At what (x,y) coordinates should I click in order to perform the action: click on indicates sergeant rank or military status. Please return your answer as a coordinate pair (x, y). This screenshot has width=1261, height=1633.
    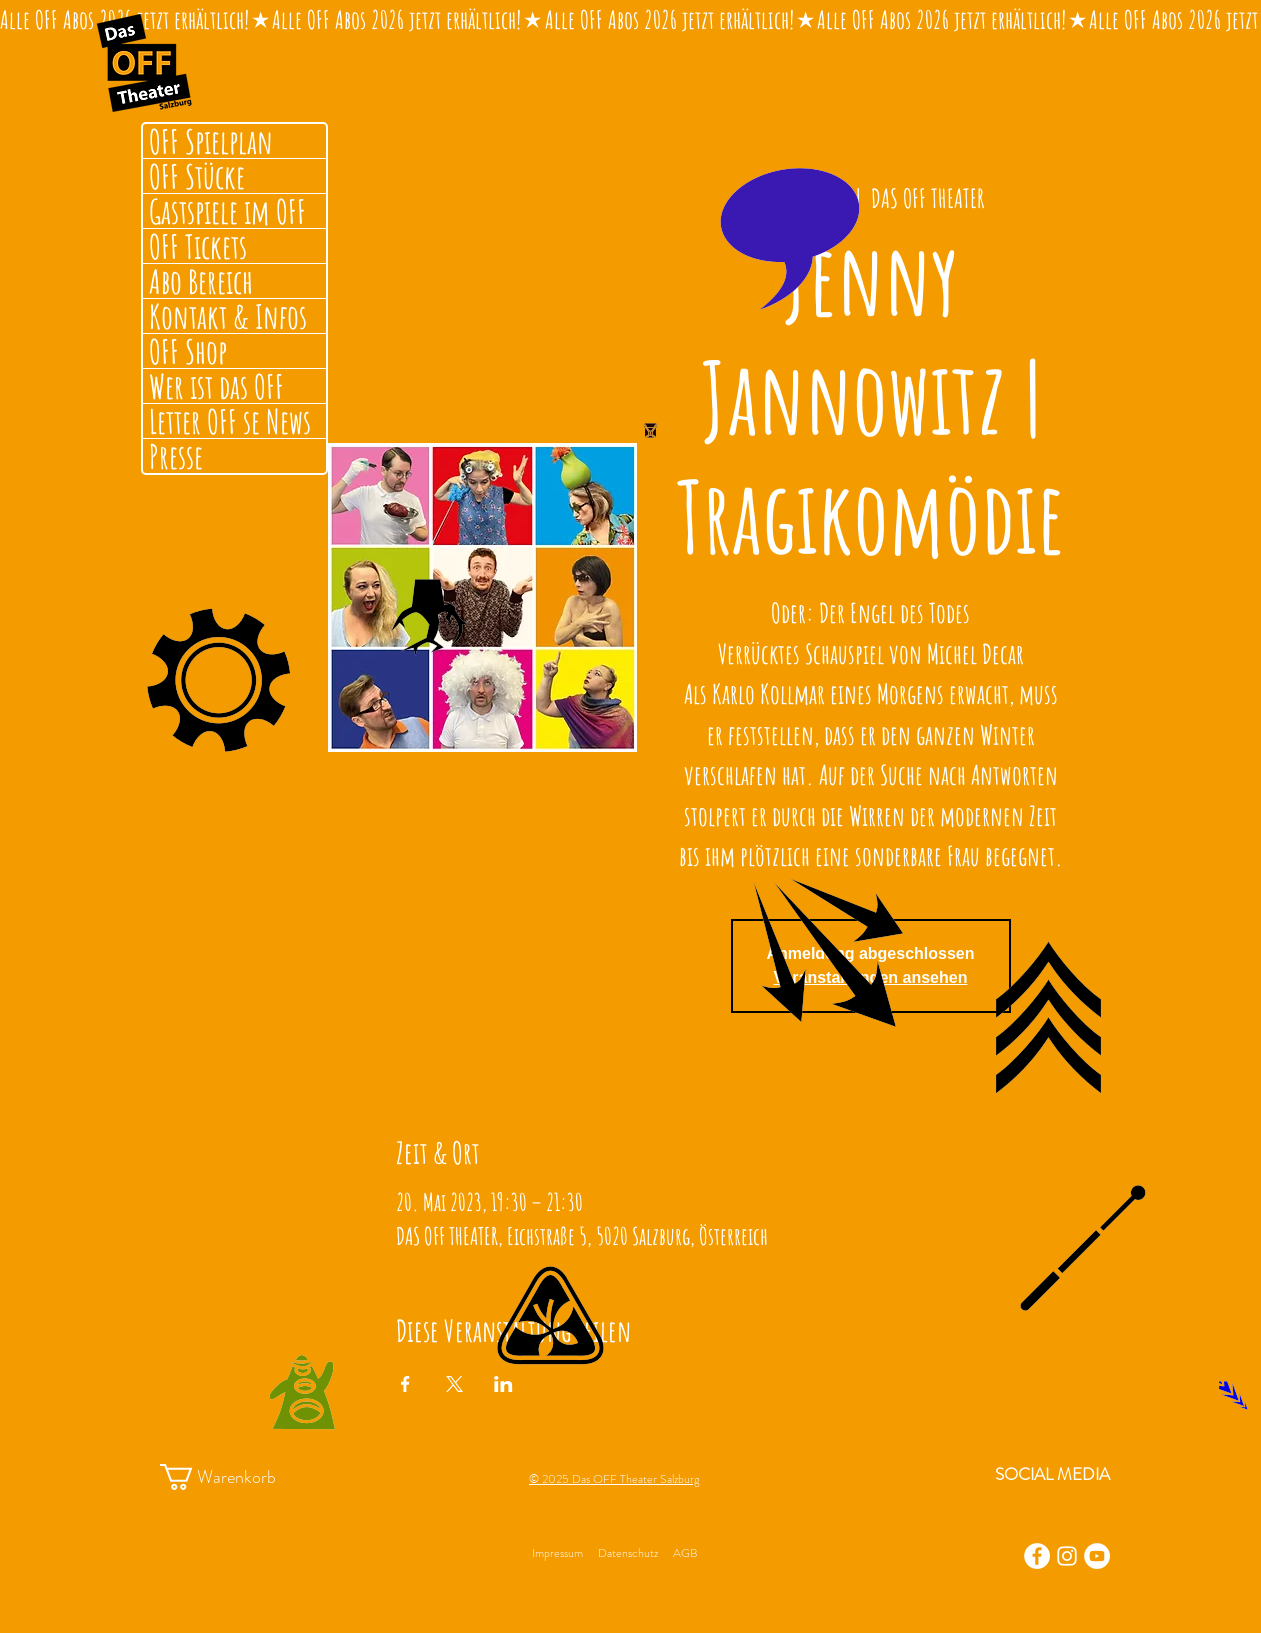
    Looking at the image, I should click on (1048, 1017).